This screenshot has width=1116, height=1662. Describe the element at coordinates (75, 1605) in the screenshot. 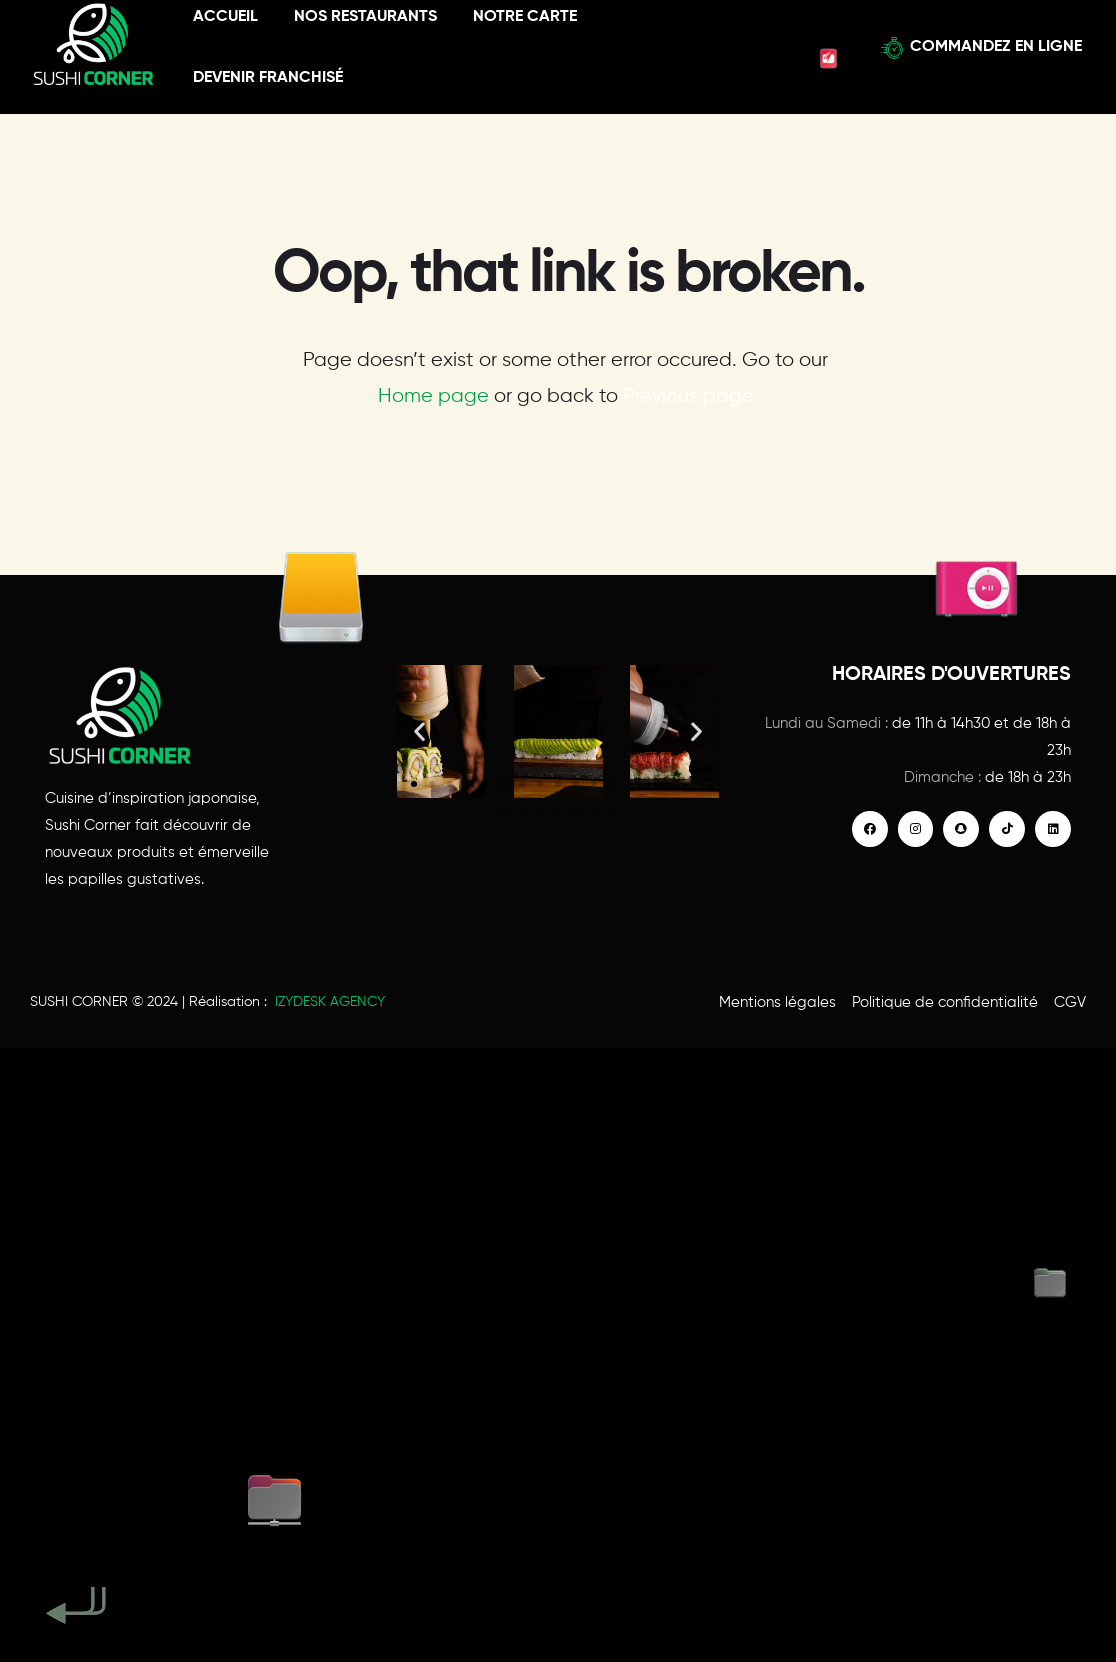

I see `reply to all recipients in an email thread` at that location.